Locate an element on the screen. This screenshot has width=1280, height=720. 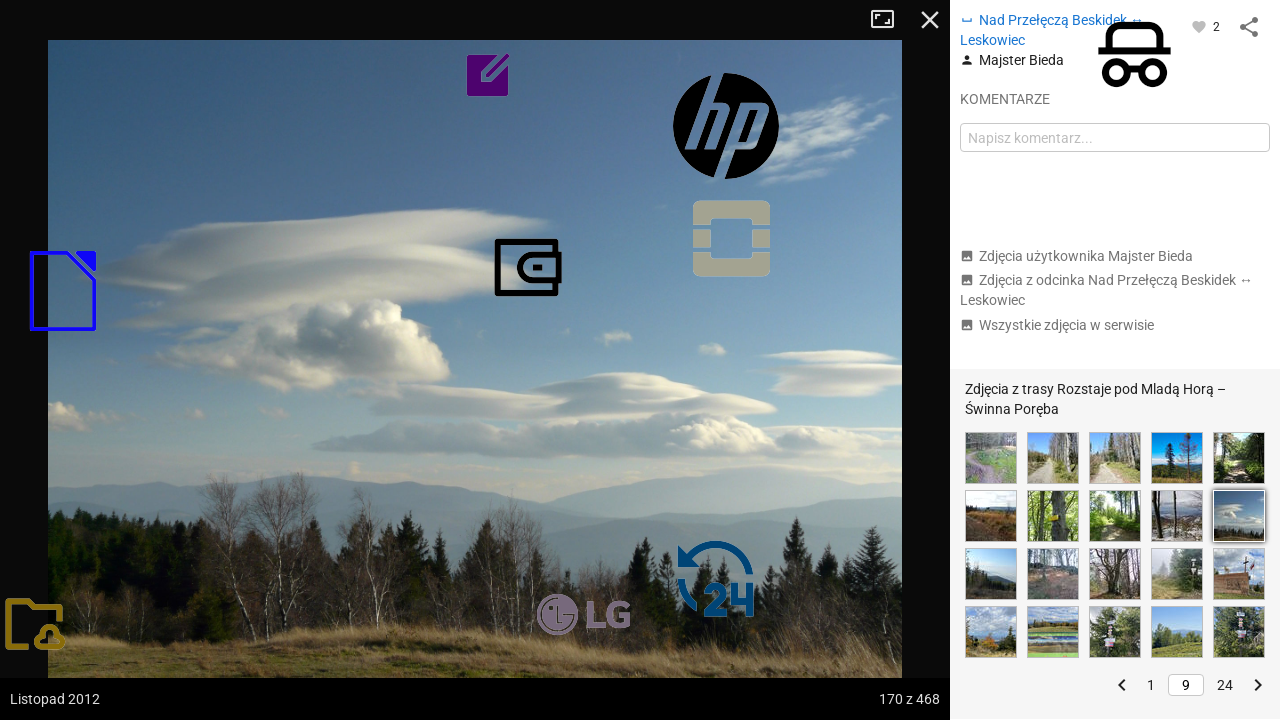
open LibreOffice application is located at coordinates (63, 291).